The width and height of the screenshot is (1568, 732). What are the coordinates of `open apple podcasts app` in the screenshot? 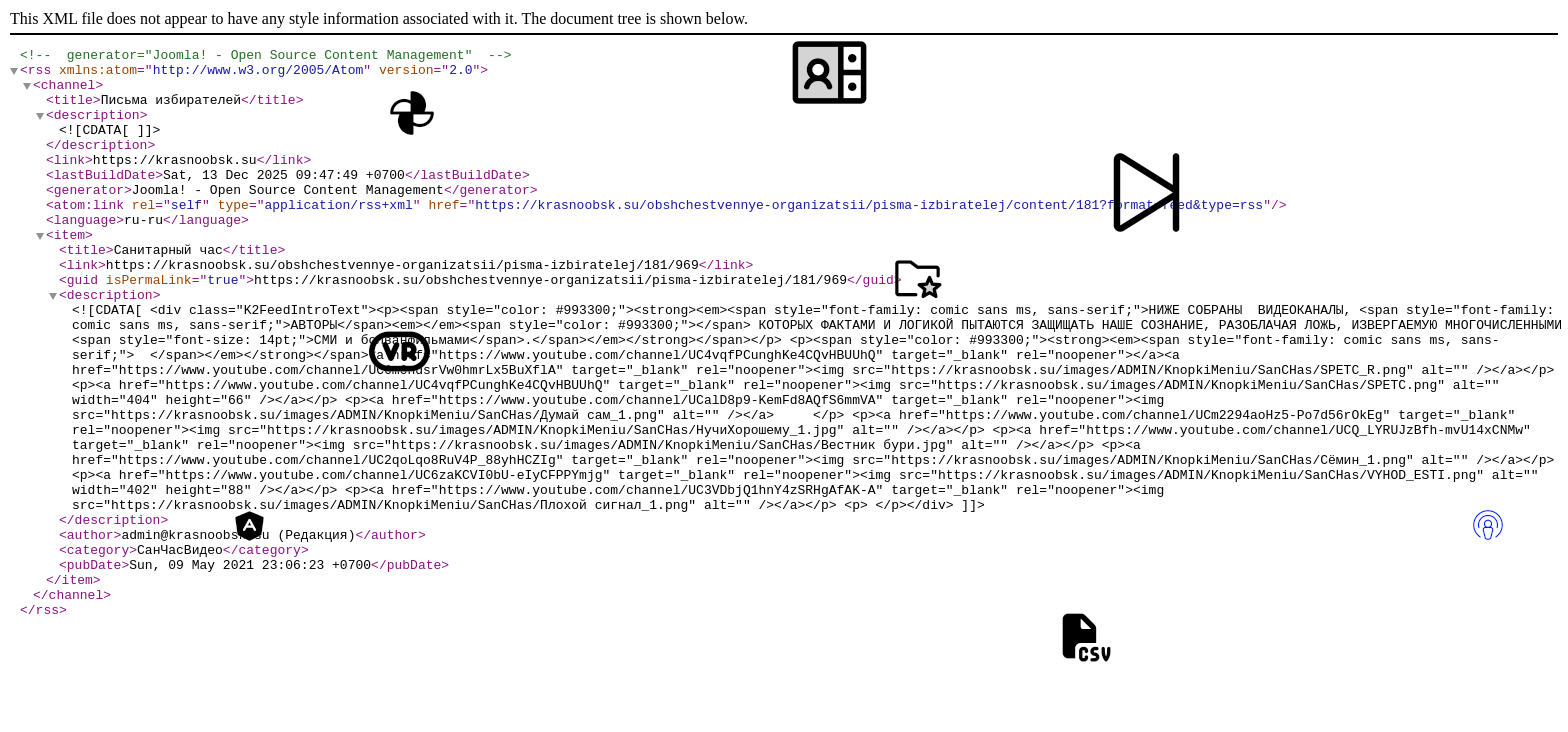 It's located at (1488, 525).